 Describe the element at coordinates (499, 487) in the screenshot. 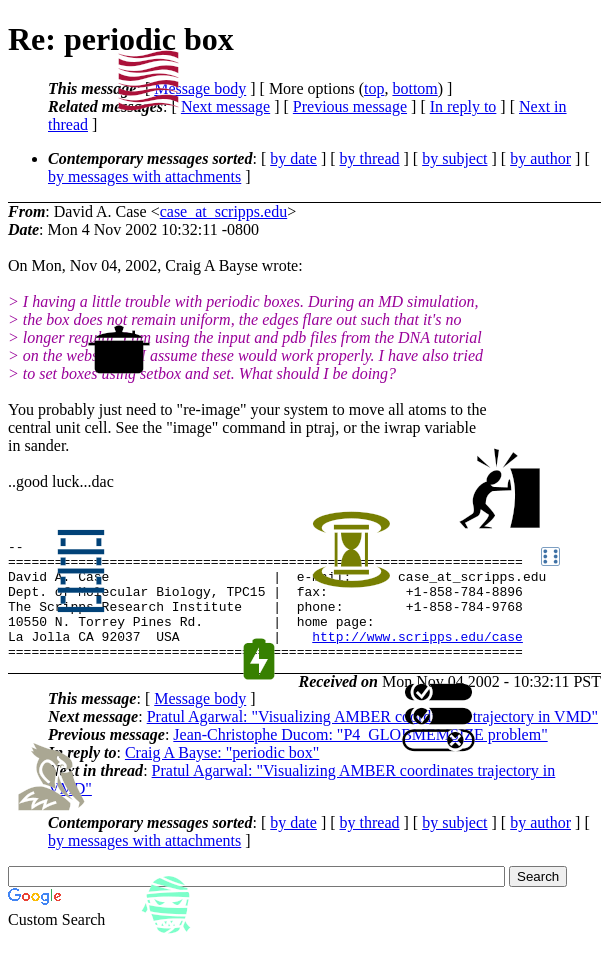

I see `push to activate or move an object` at that location.